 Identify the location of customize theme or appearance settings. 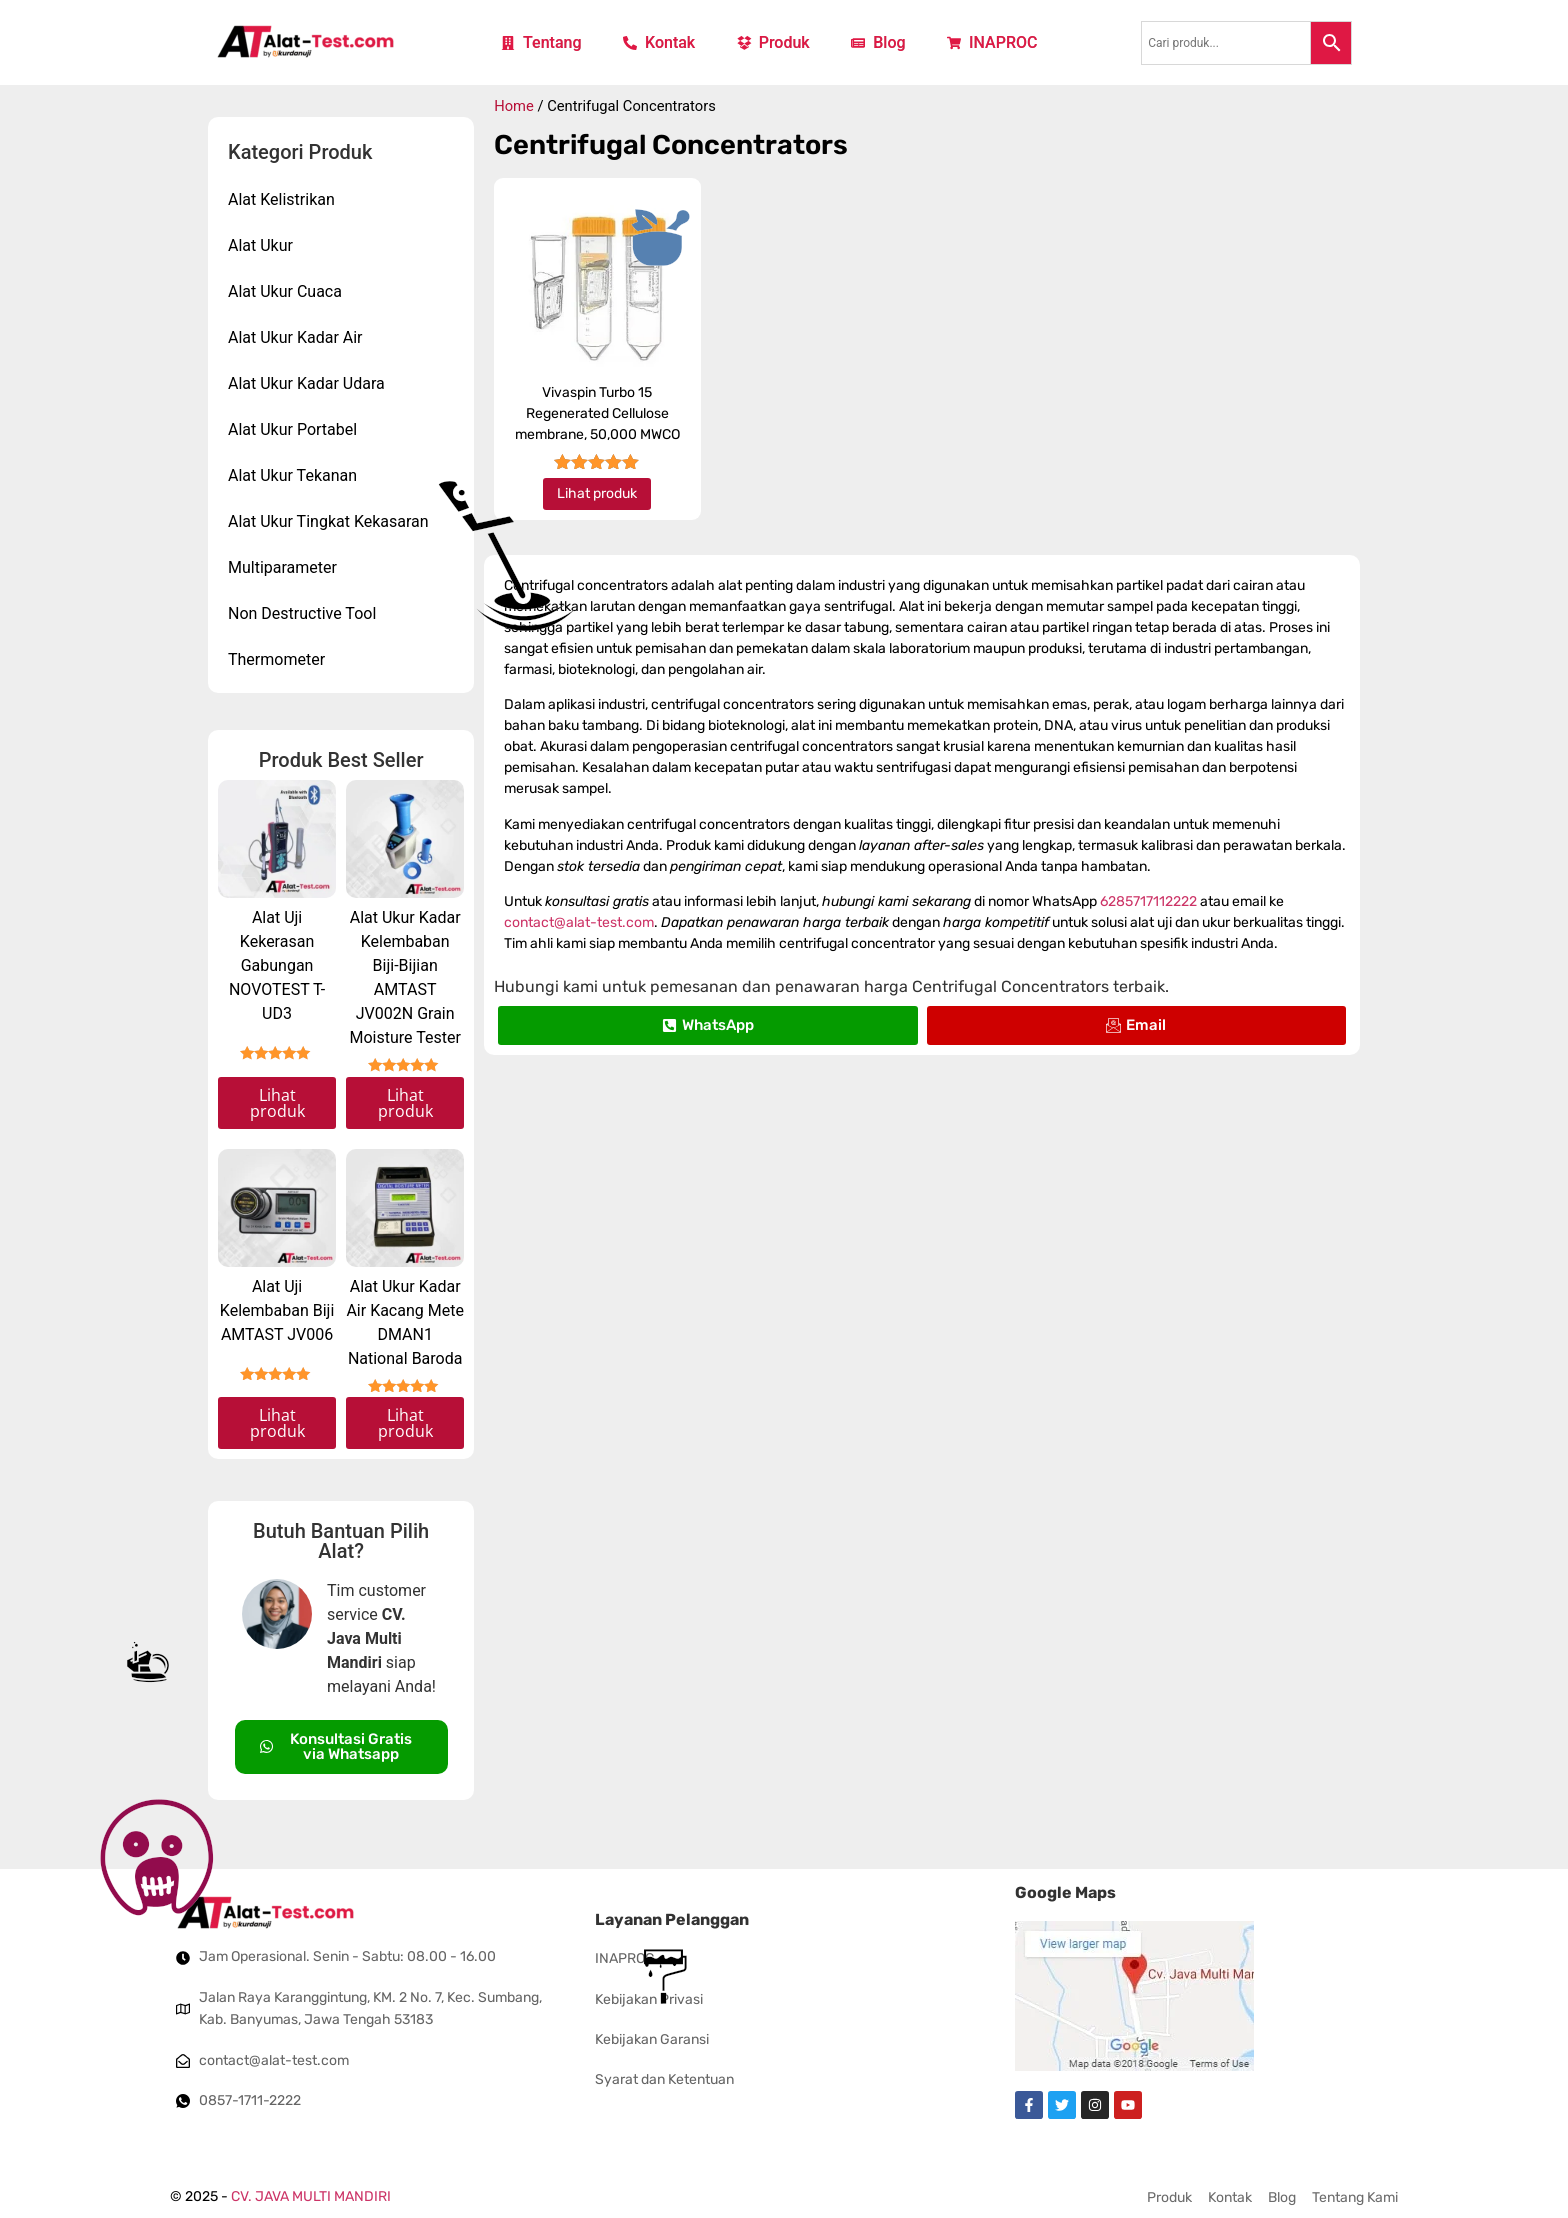
(663, 1976).